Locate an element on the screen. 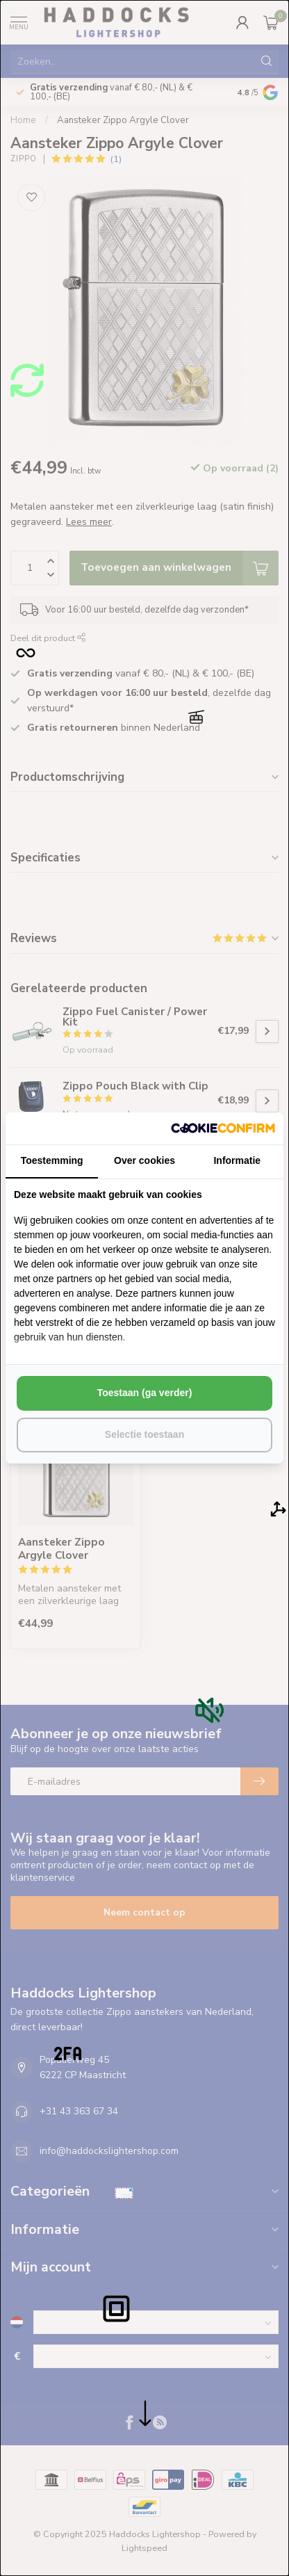  sync data across devices is located at coordinates (27, 380).